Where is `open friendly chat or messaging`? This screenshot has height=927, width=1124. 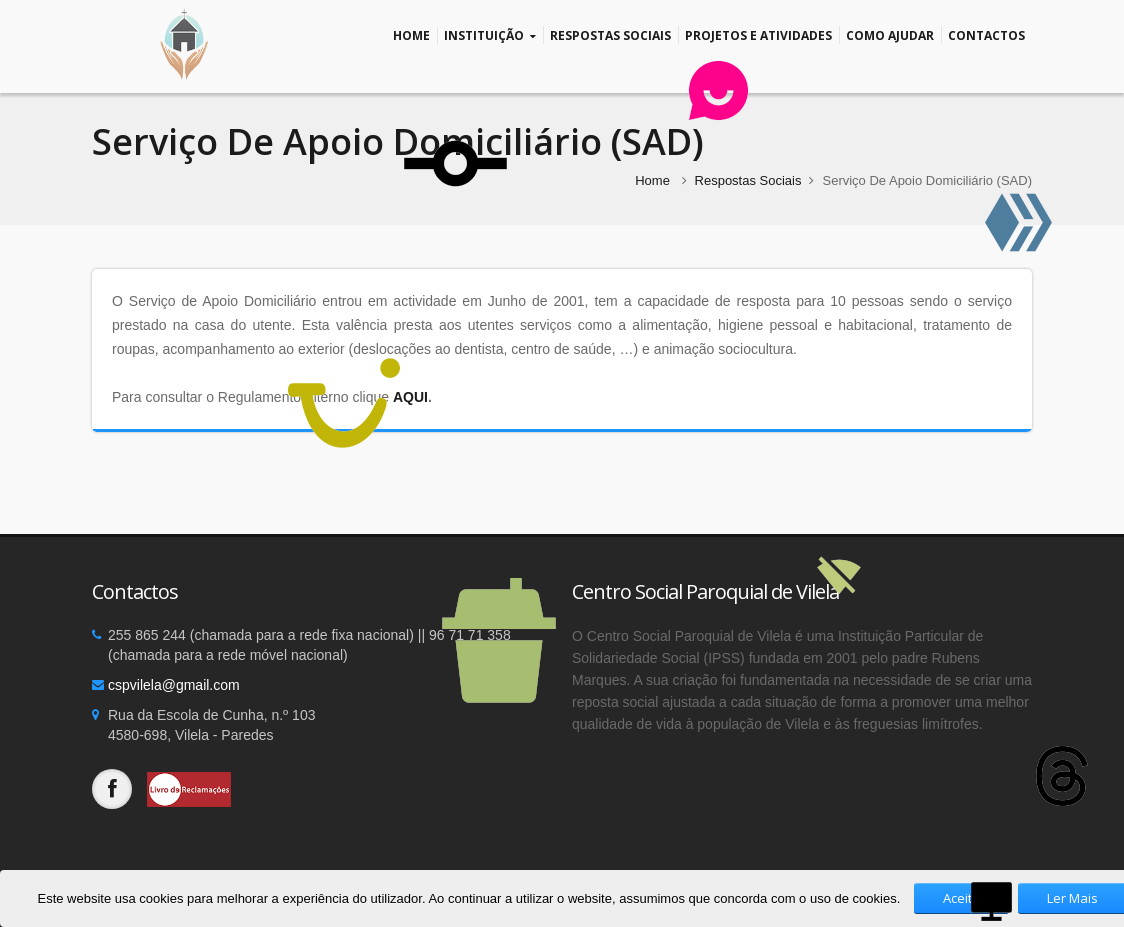
open friendly chat or messaging is located at coordinates (718, 90).